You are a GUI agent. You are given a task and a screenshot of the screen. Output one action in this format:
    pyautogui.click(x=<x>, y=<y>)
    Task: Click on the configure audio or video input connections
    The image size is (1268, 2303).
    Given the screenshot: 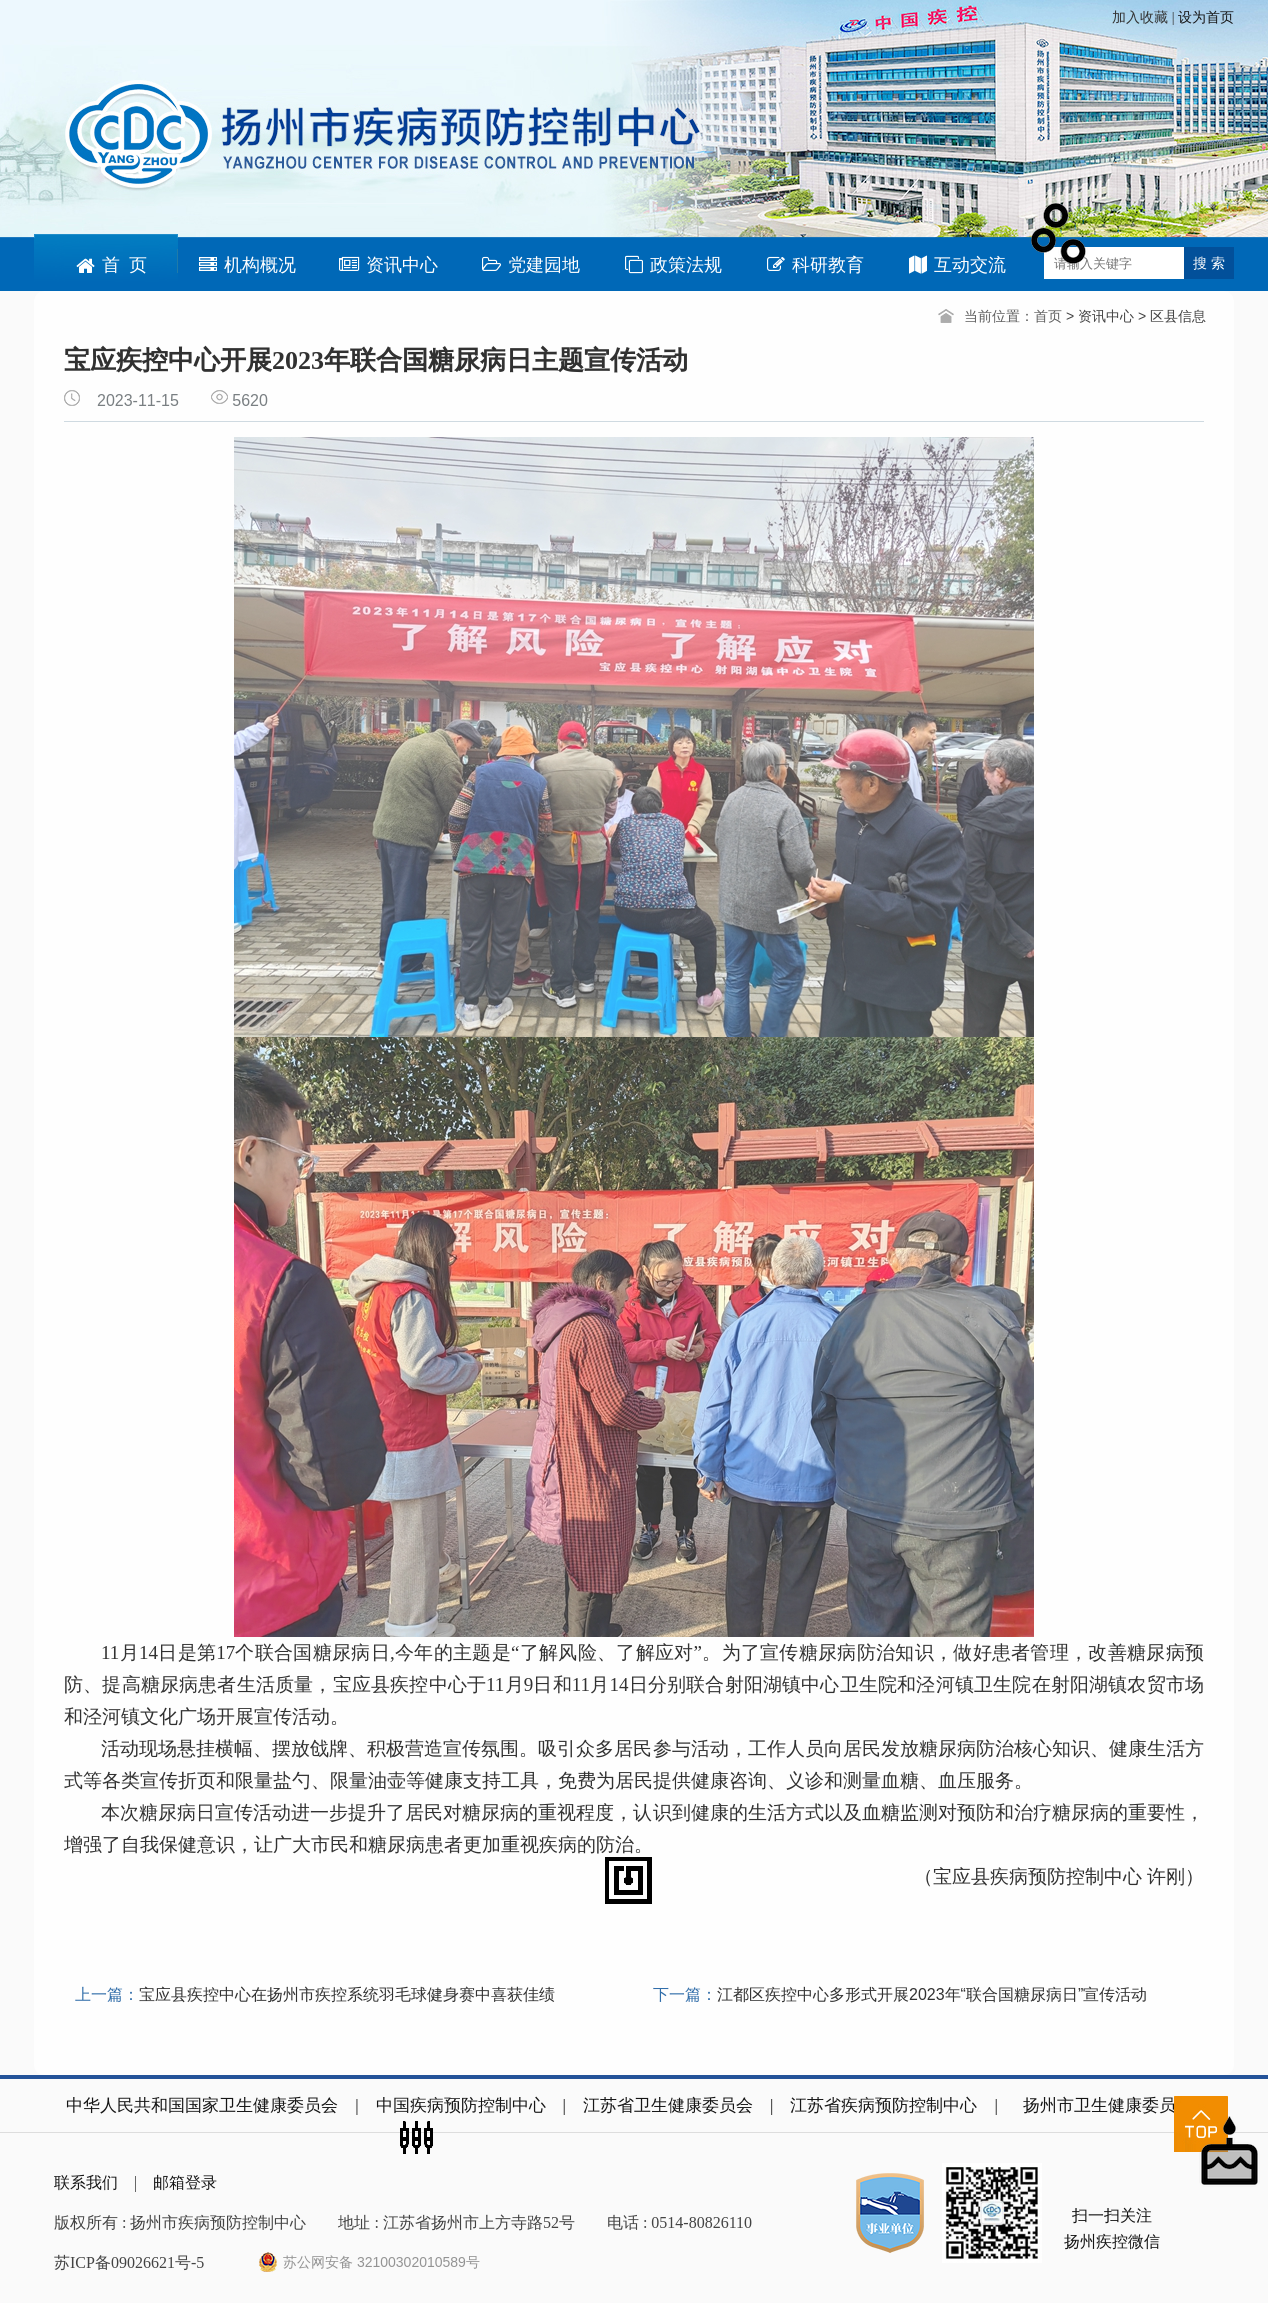 What is the action you would take?
    pyautogui.click(x=416, y=2137)
    